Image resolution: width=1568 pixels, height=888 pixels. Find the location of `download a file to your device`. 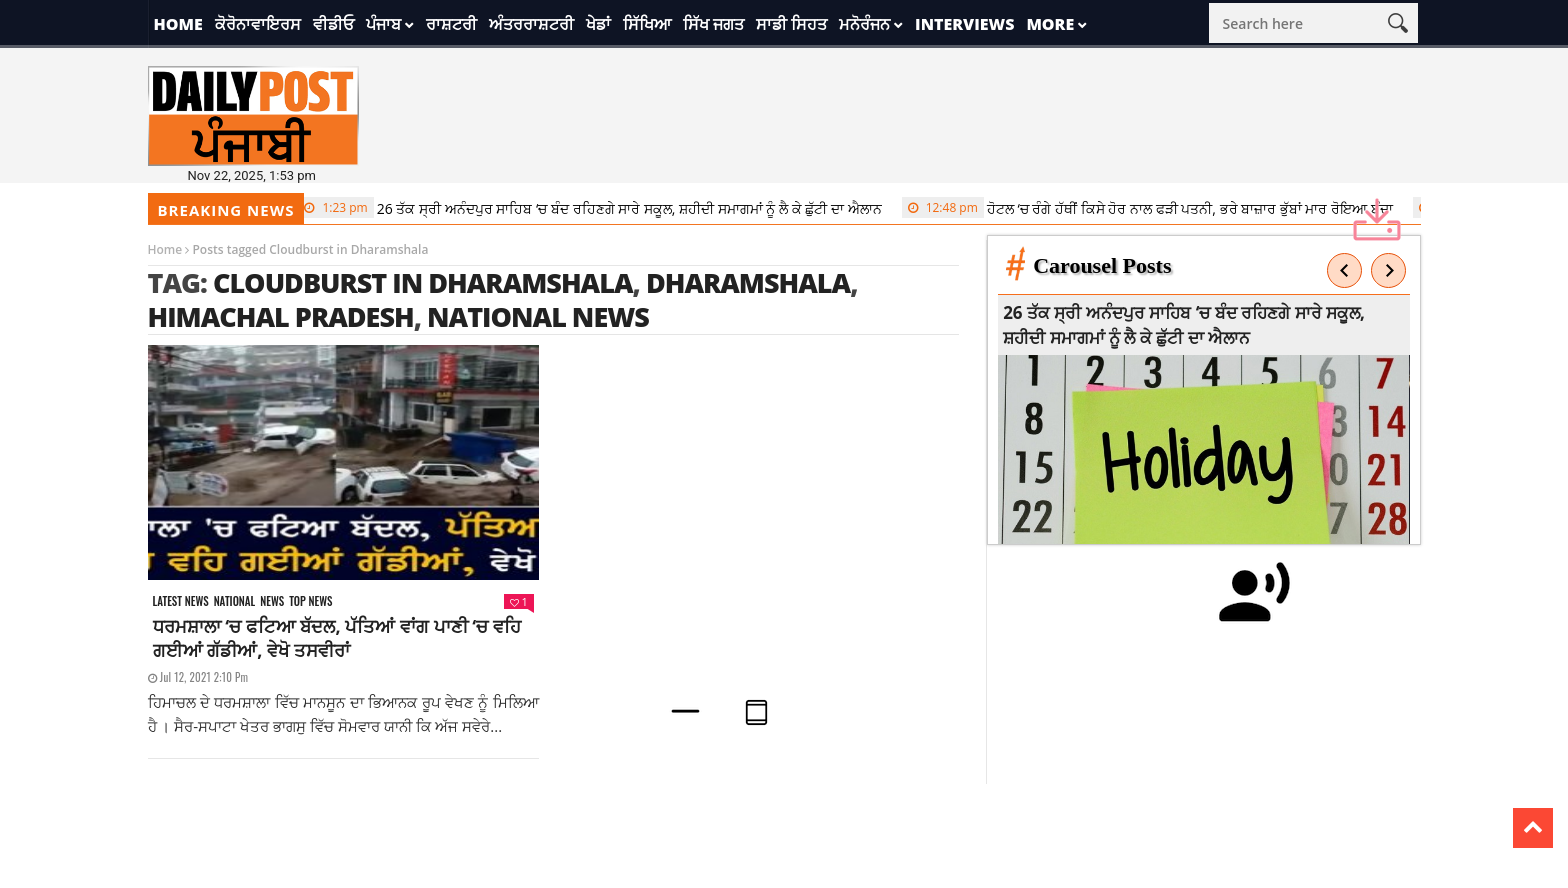

download a file to your device is located at coordinates (1377, 222).